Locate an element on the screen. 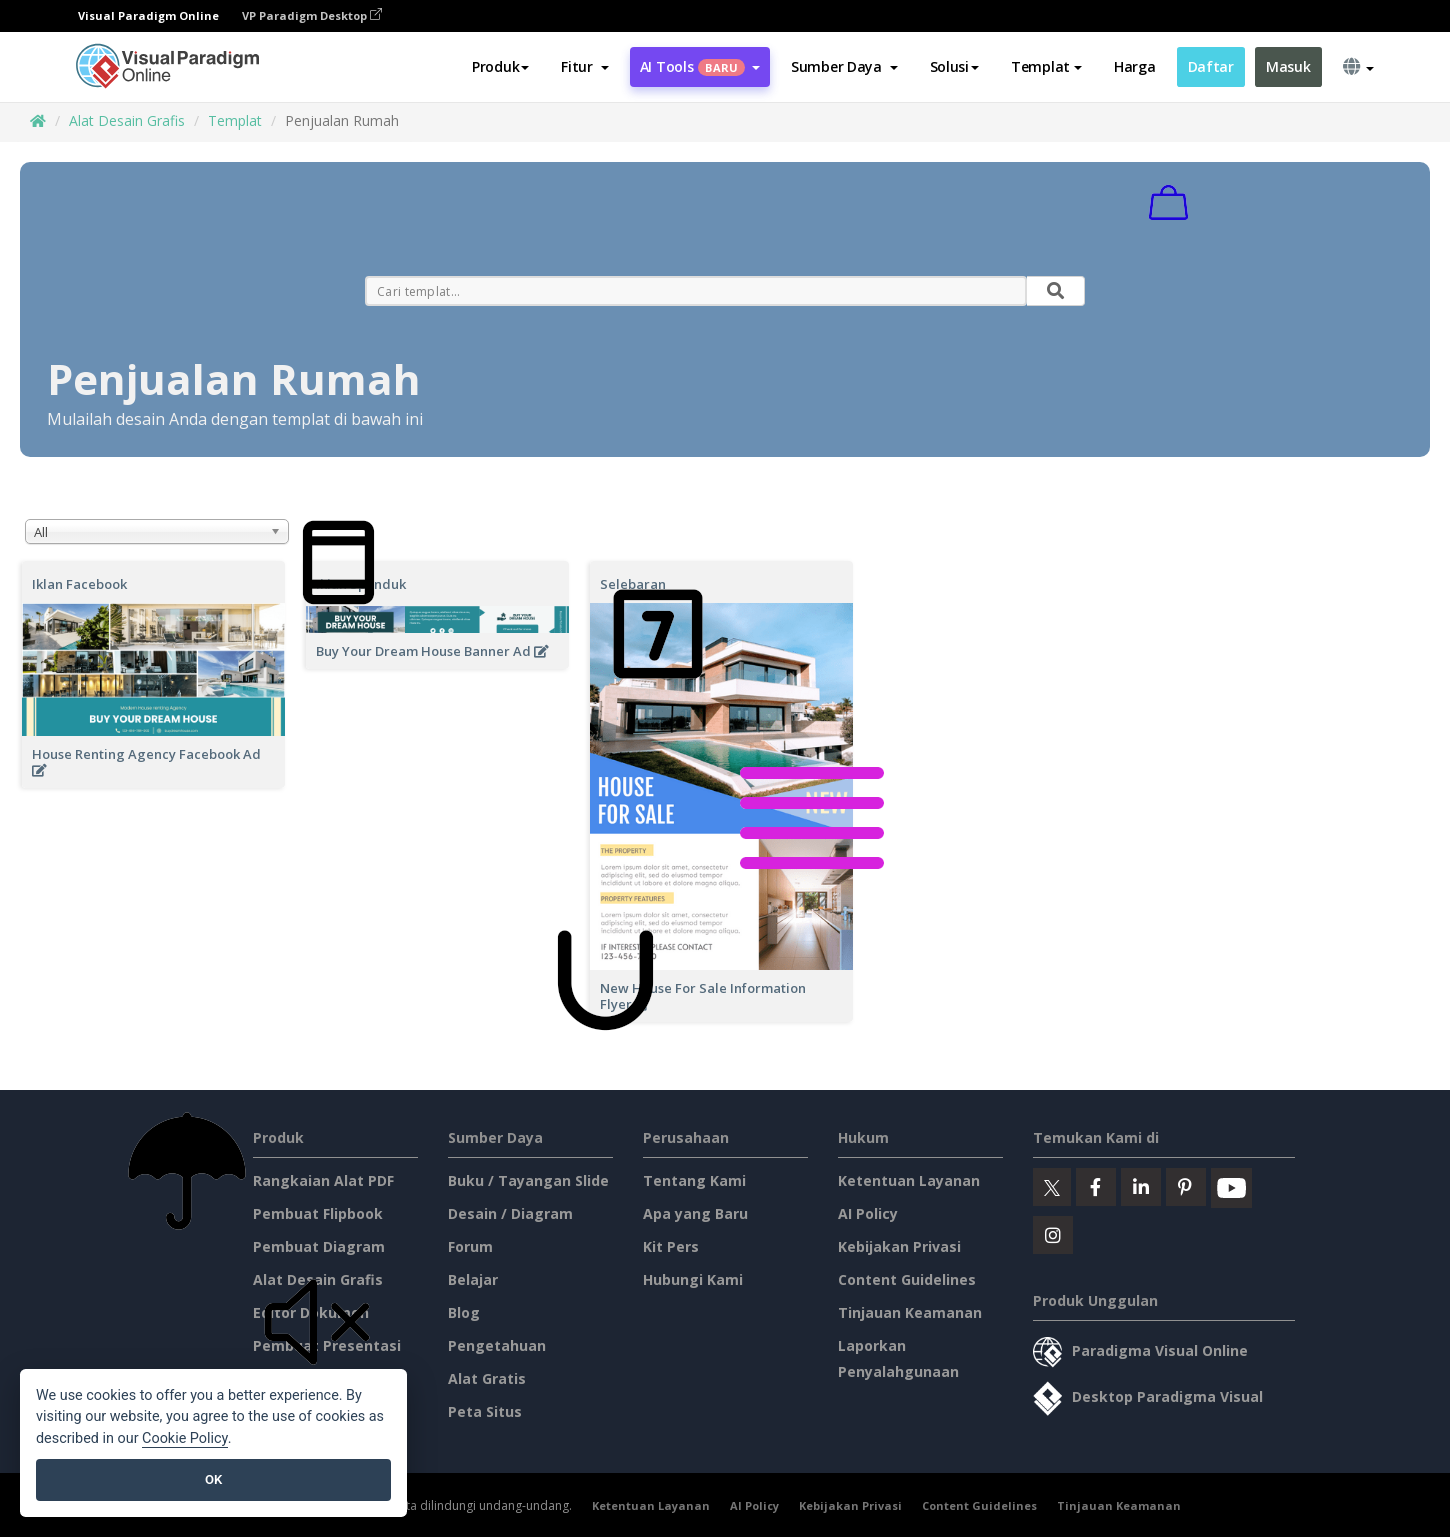  switch to tablet view is located at coordinates (338, 562).